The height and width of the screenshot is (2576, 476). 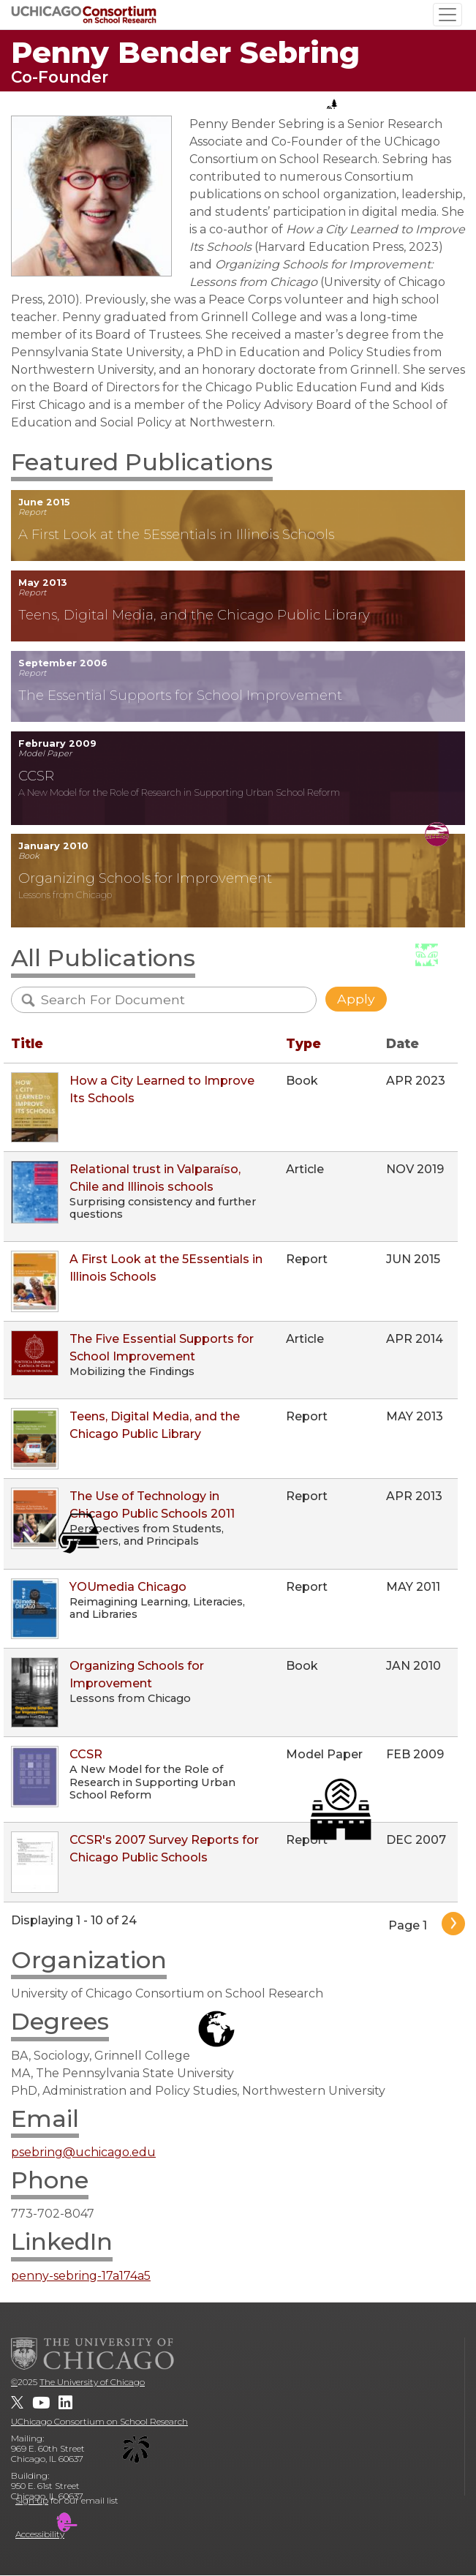 What do you see at coordinates (437, 834) in the screenshot?
I see `access farm or agricultural settings` at bounding box center [437, 834].